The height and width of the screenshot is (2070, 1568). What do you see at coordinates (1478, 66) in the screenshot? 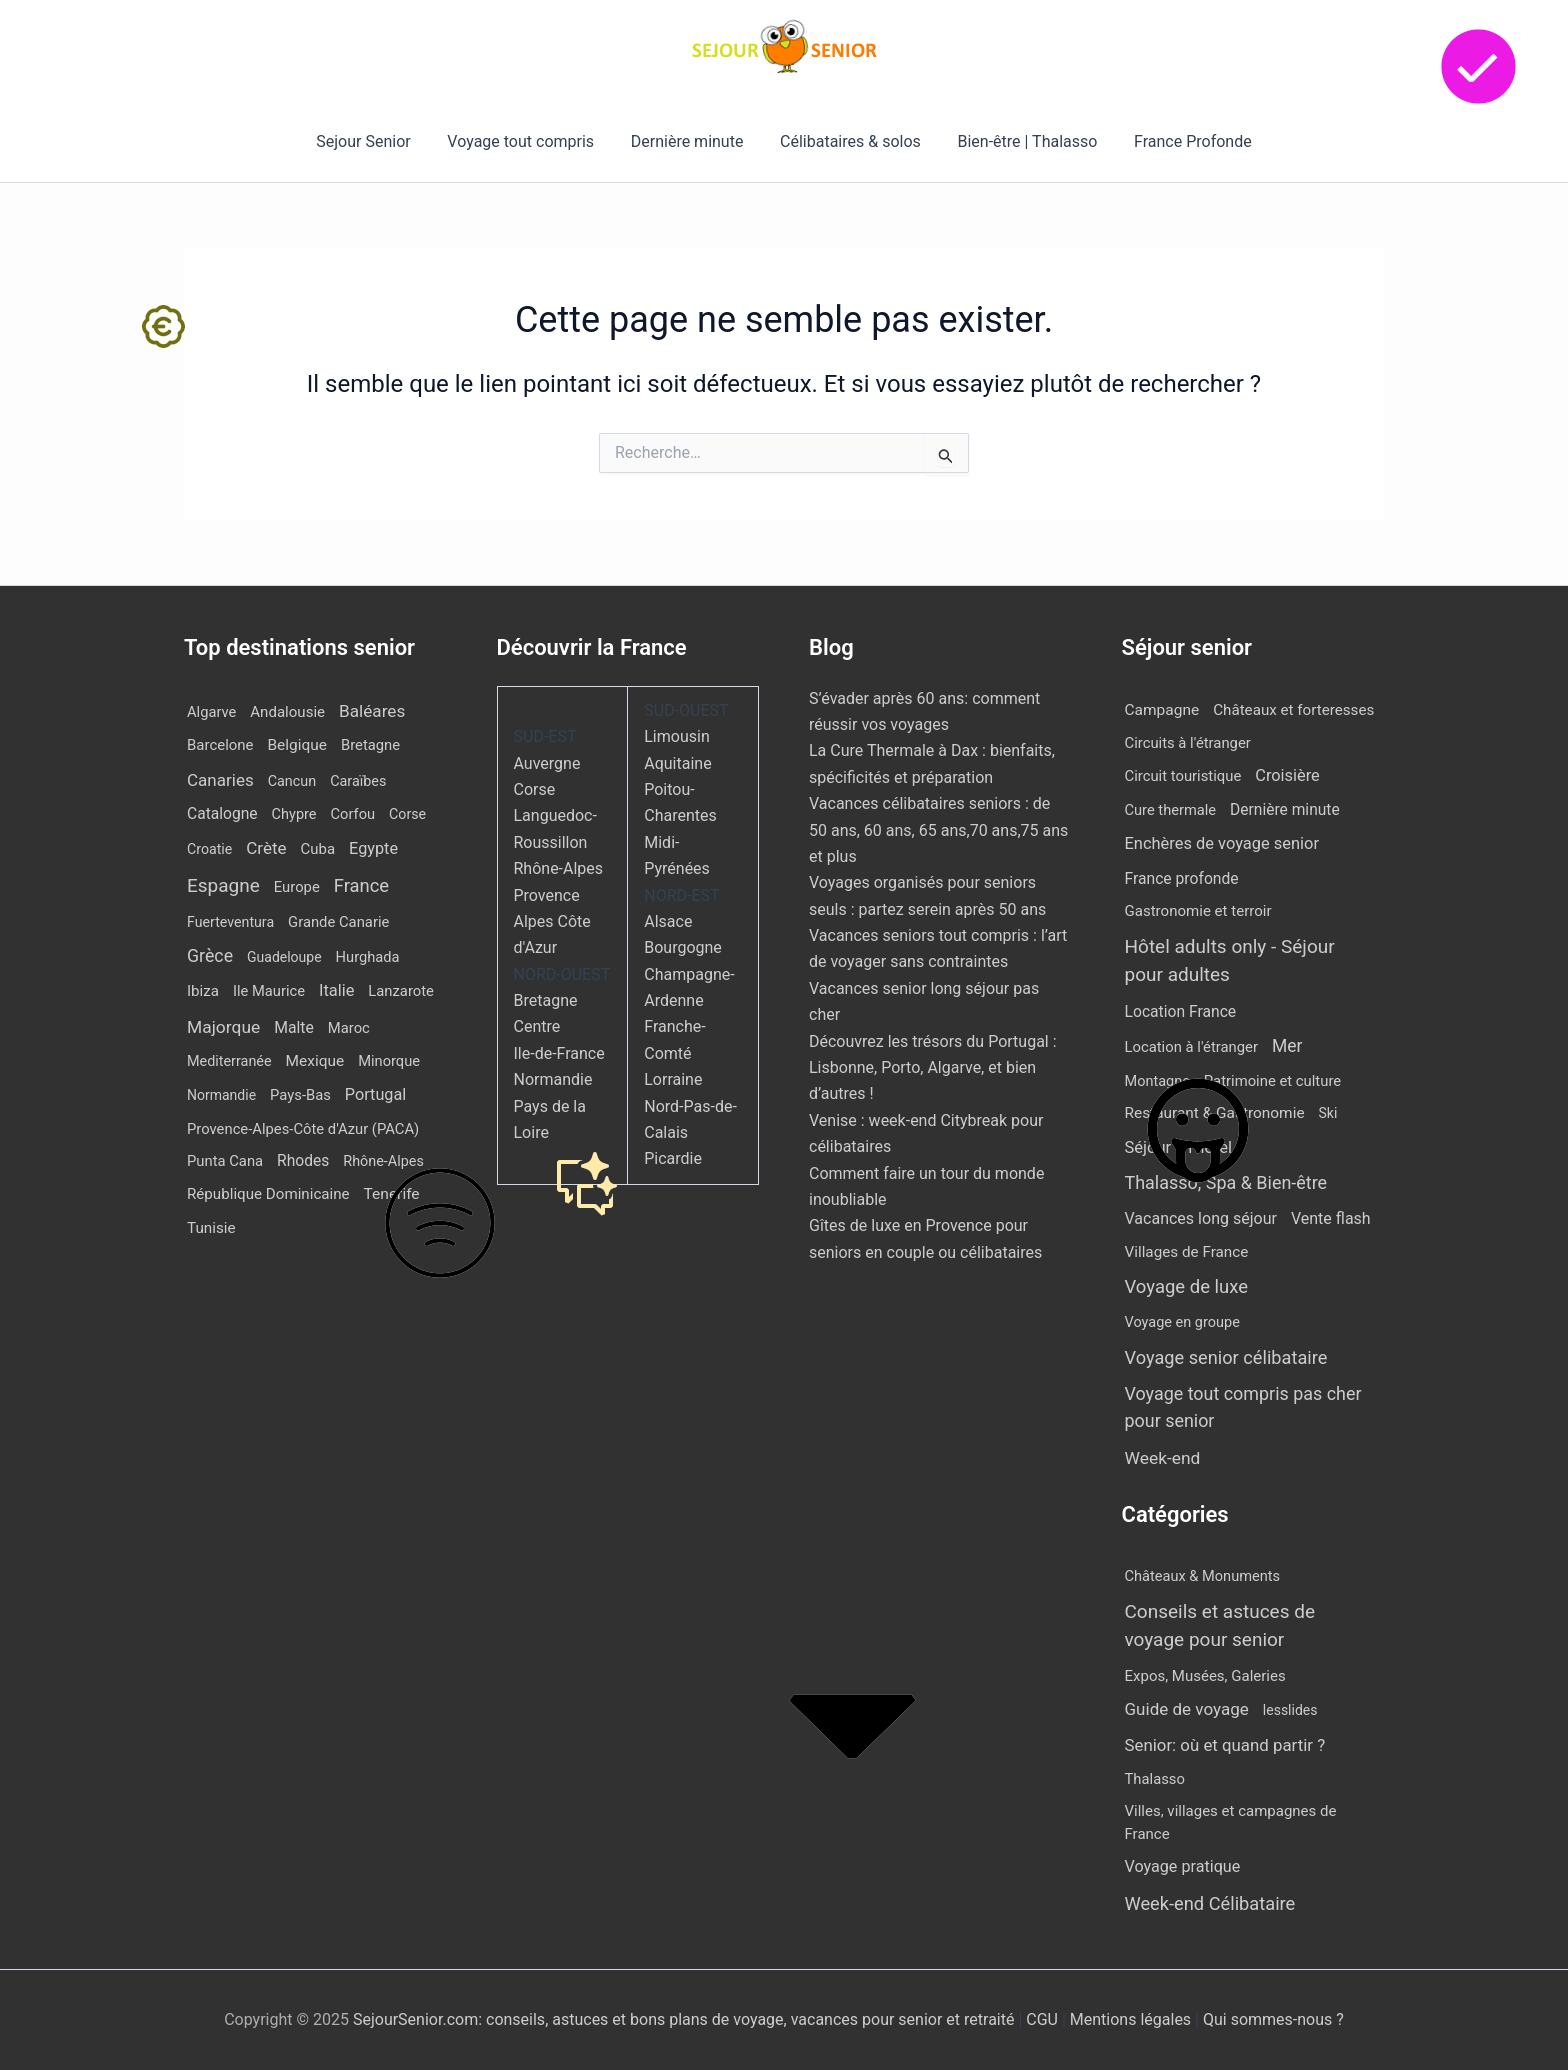
I see `indicates a test or validation has passed` at bounding box center [1478, 66].